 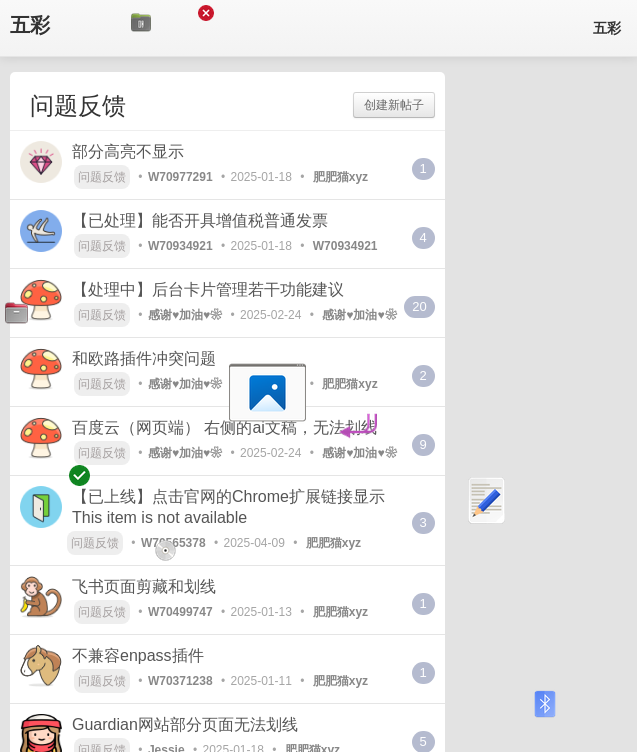 What do you see at coordinates (16, 312) in the screenshot?
I see `open the file manager application` at bounding box center [16, 312].